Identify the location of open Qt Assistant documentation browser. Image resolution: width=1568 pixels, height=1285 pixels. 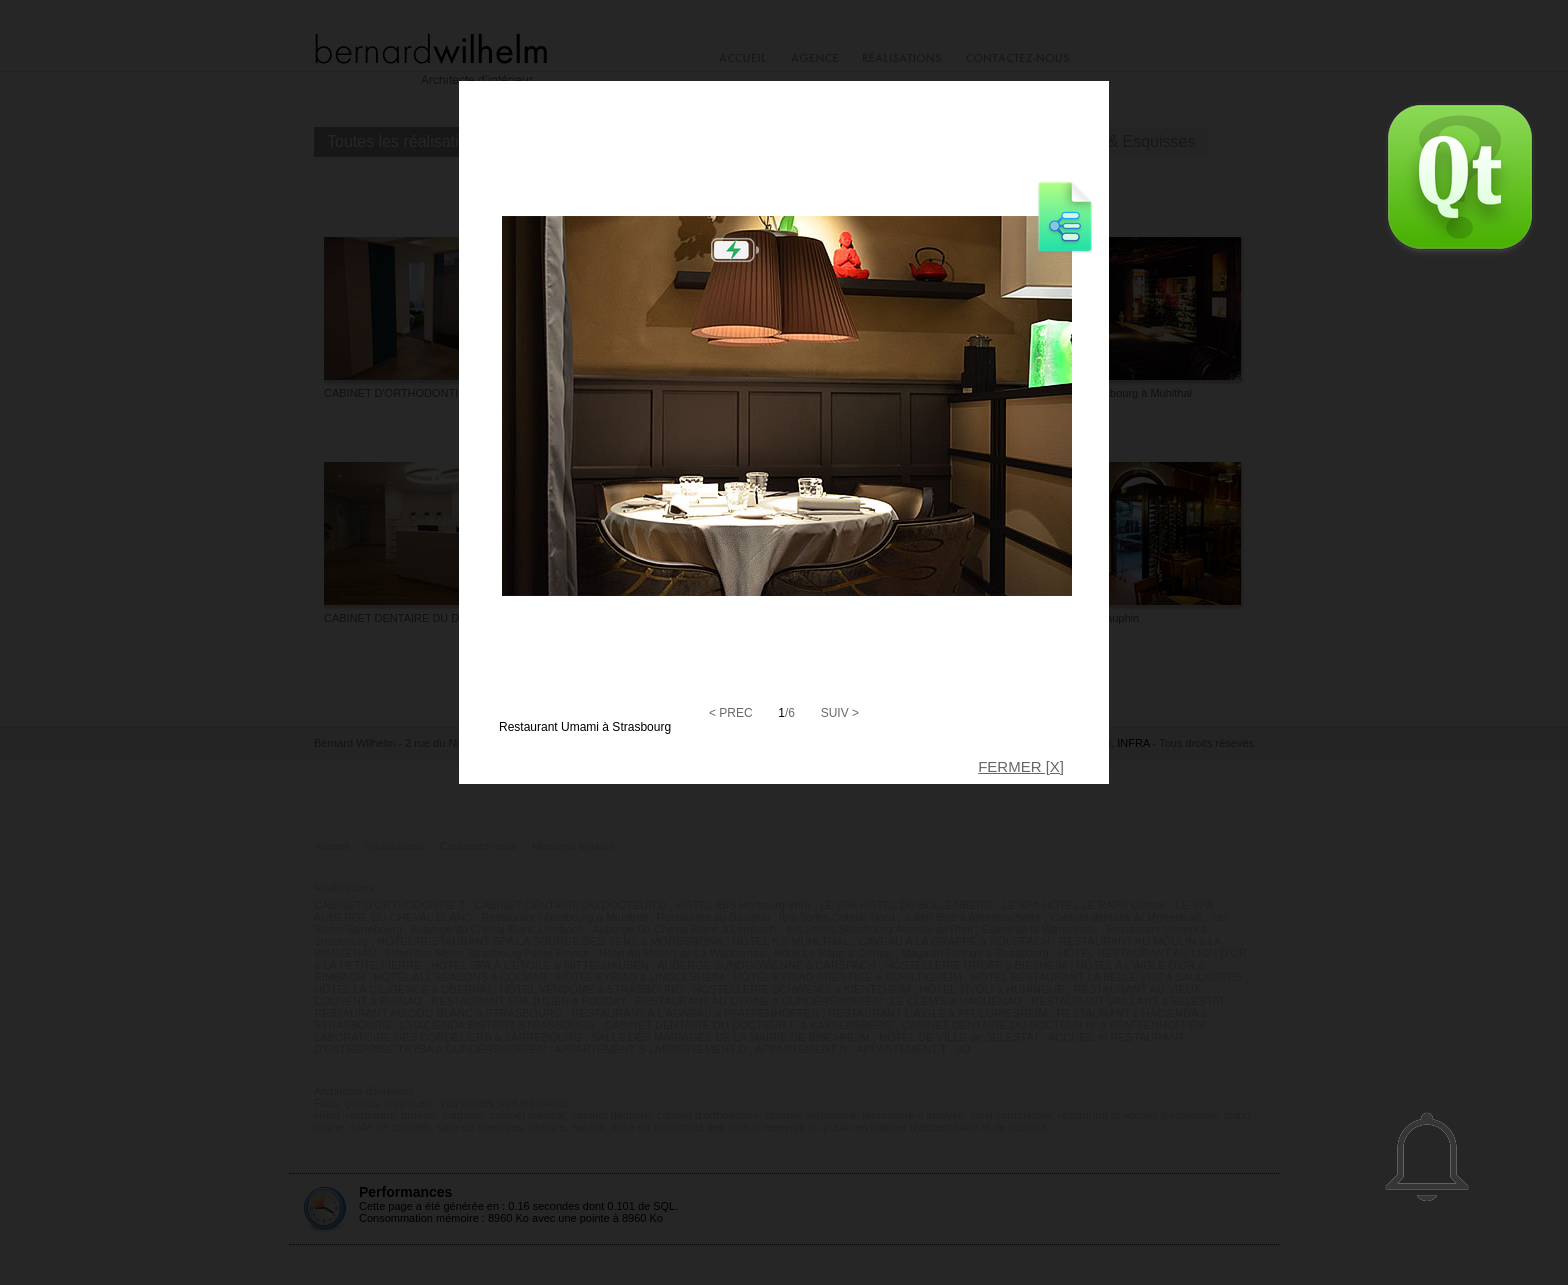
(1460, 177).